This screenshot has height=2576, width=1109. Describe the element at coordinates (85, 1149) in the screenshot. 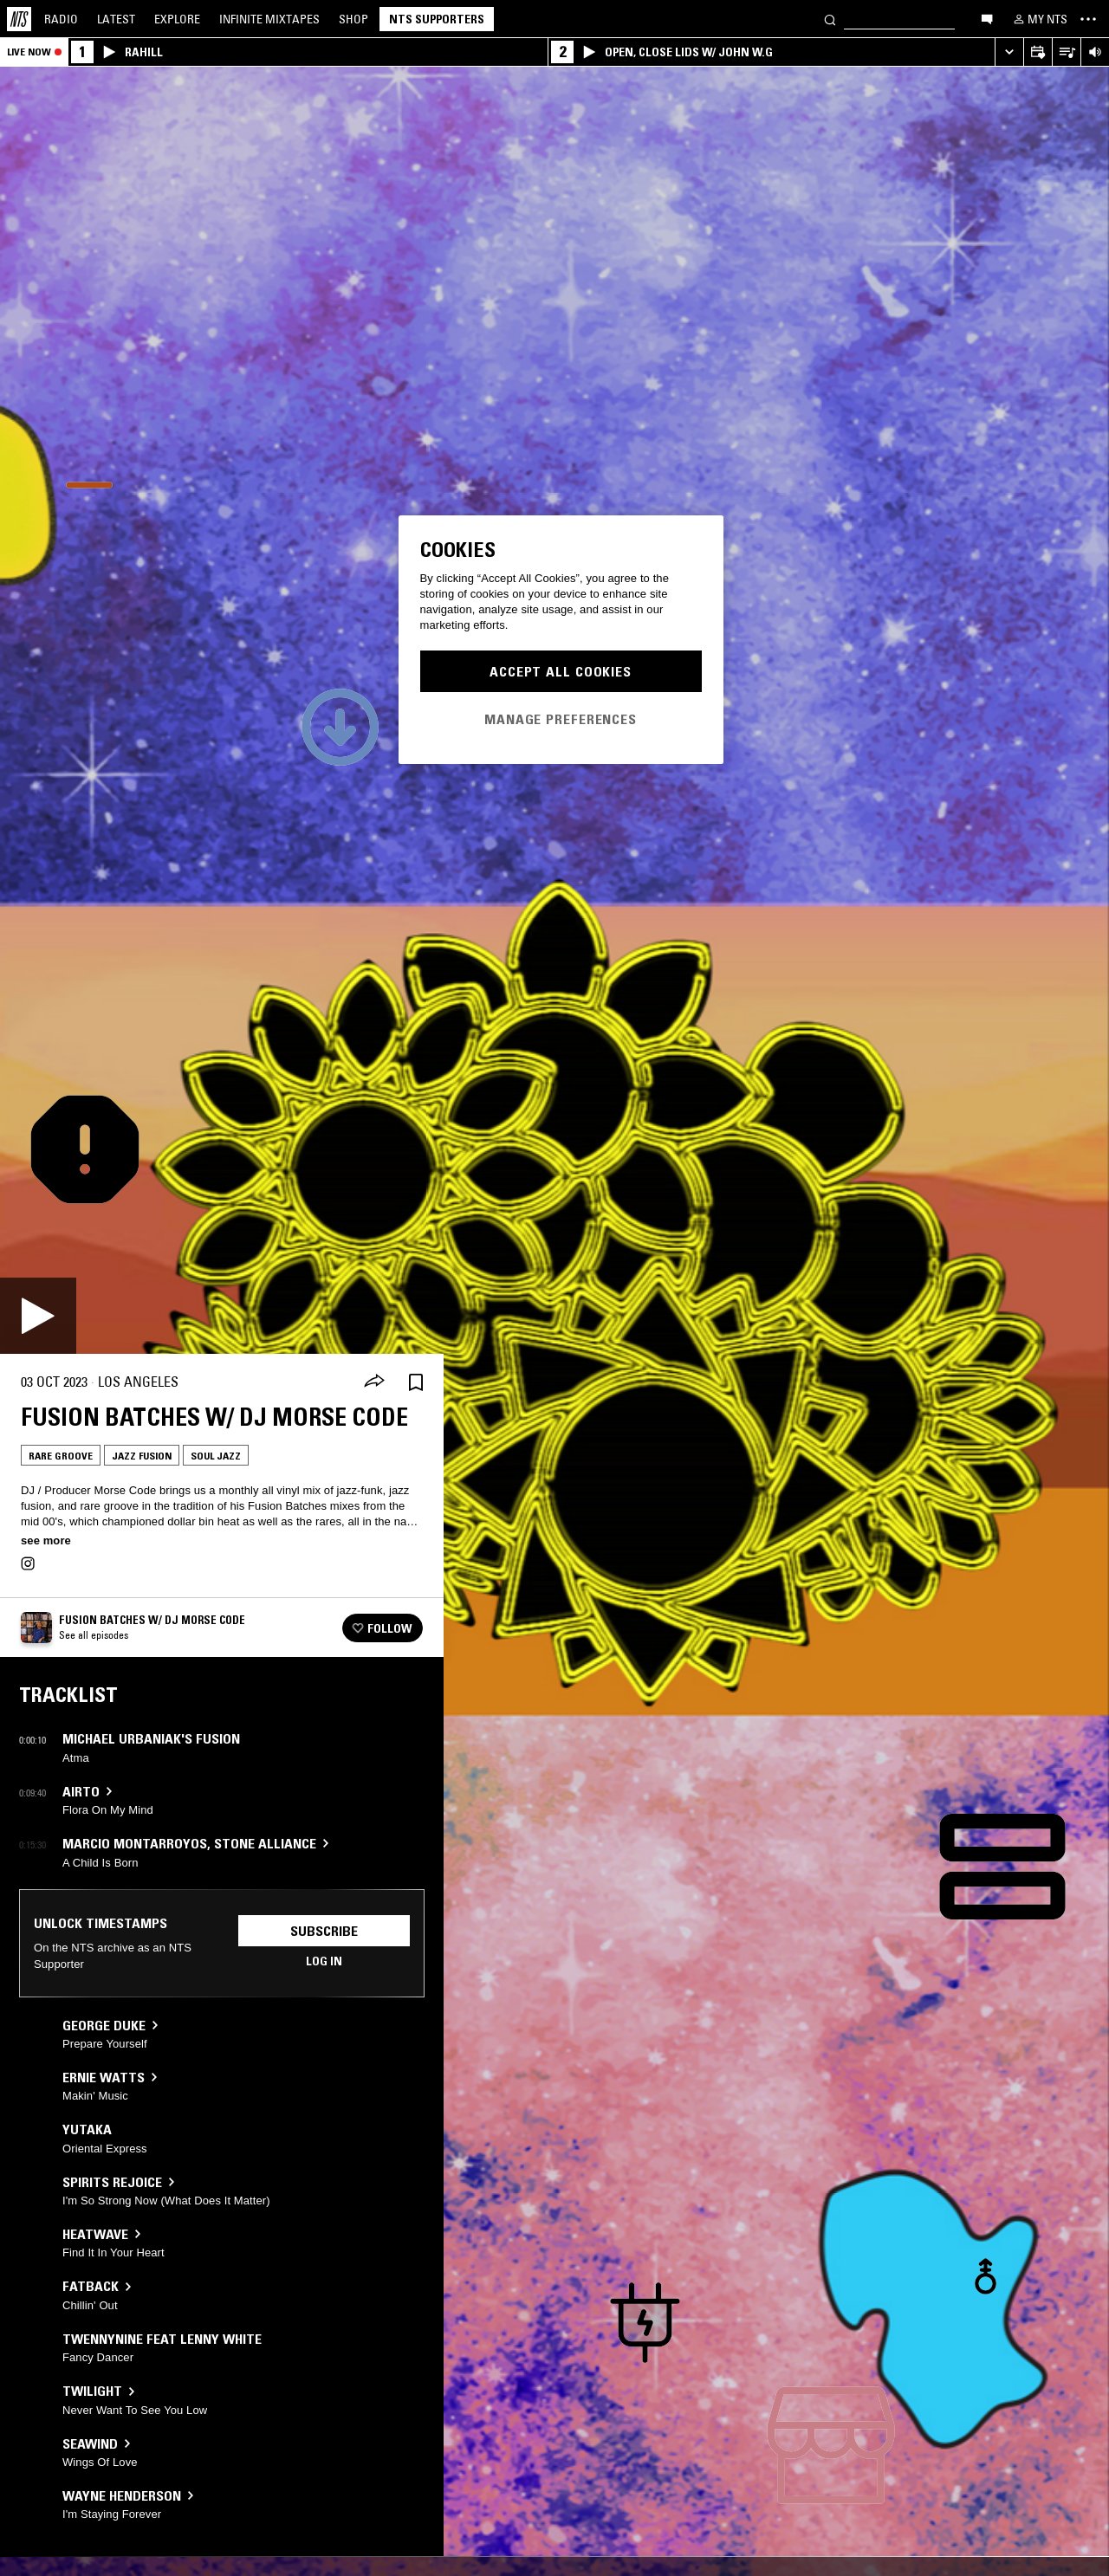

I see `indicates a critical error or warning` at that location.